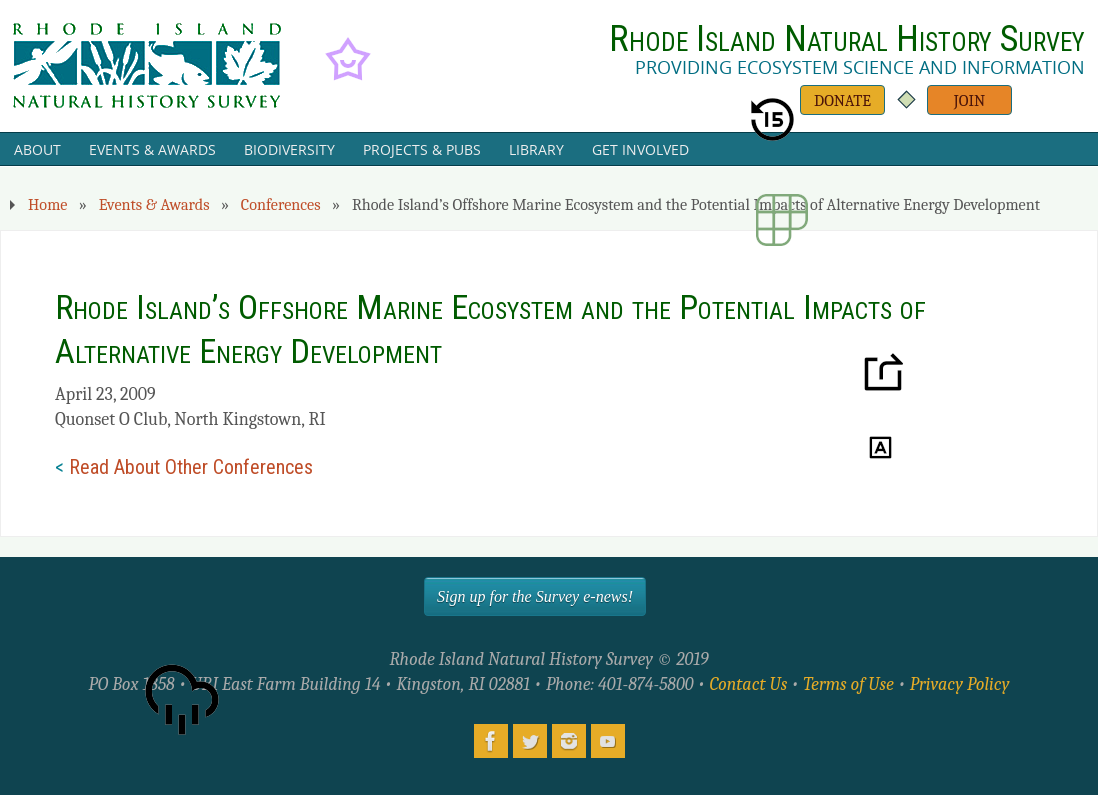  Describe the element at coordinates (880, 447) in the screenshot. I see `switch keyboard input method` at that location.